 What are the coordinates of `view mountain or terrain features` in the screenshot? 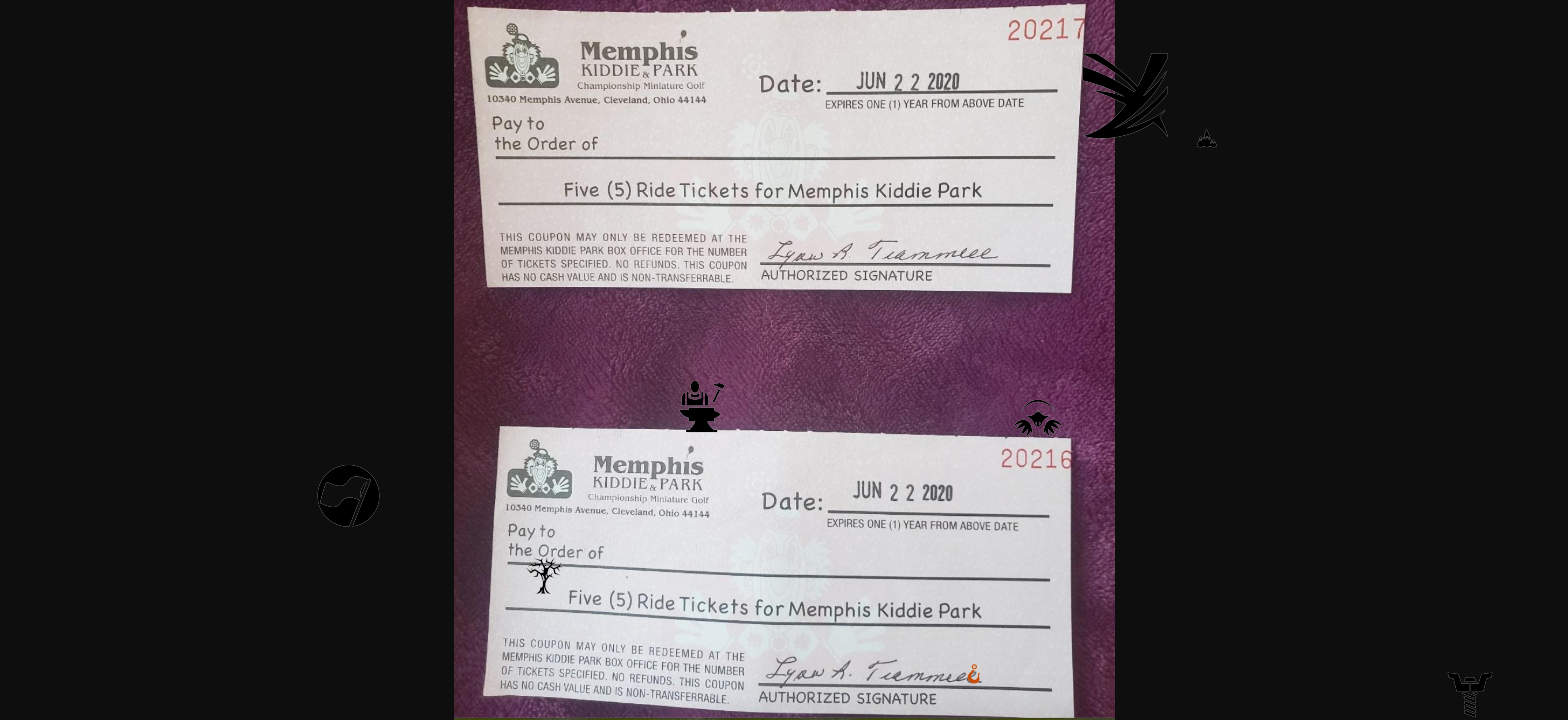 It's located at (1207, 139).